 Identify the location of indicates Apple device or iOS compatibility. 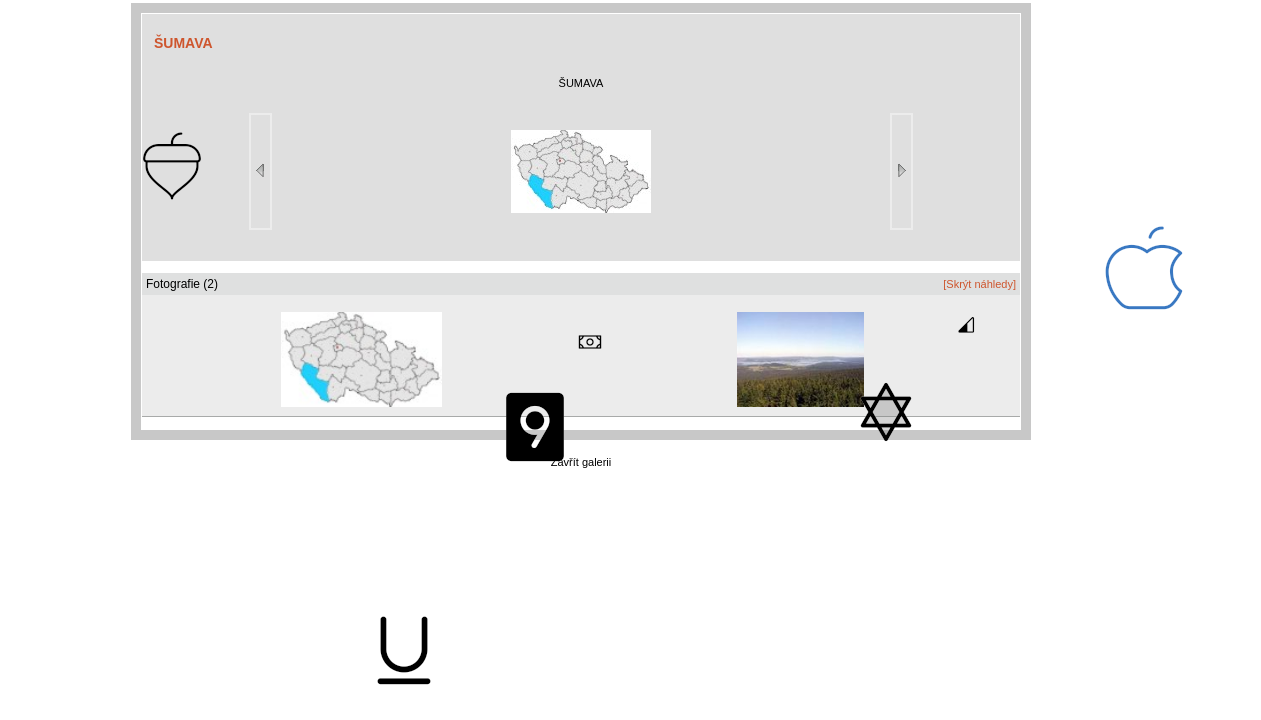
(1147, 274).